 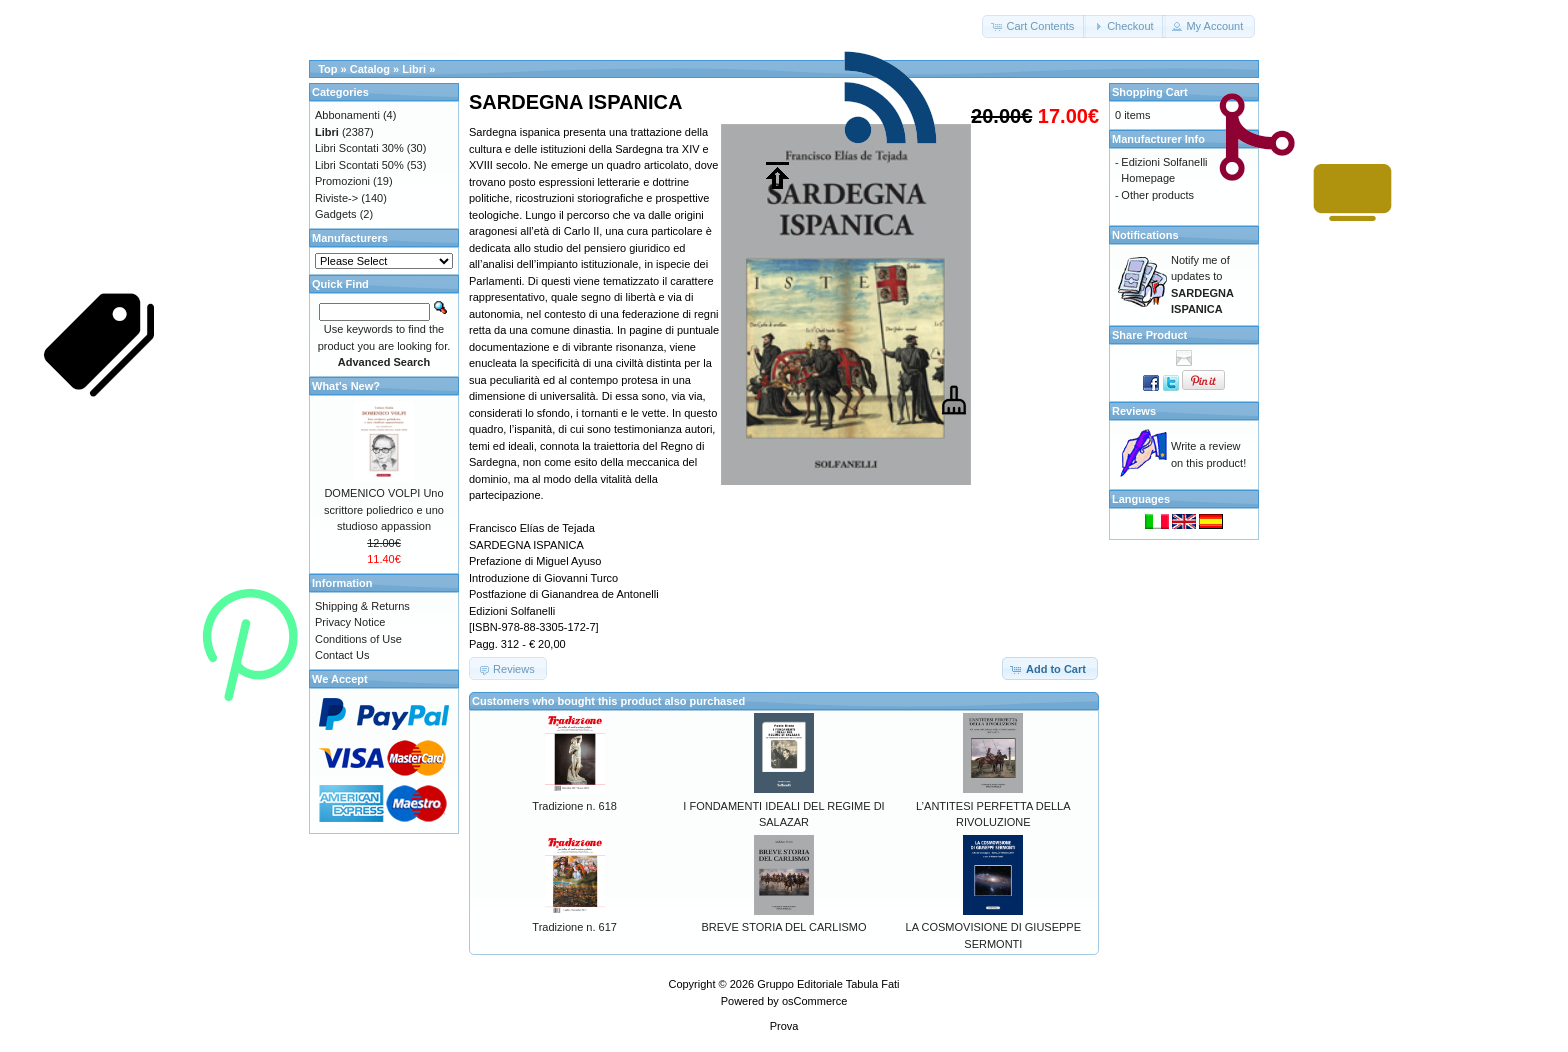 I want to click on access cleaning or housekeeping services, so click(x=954, y=400).